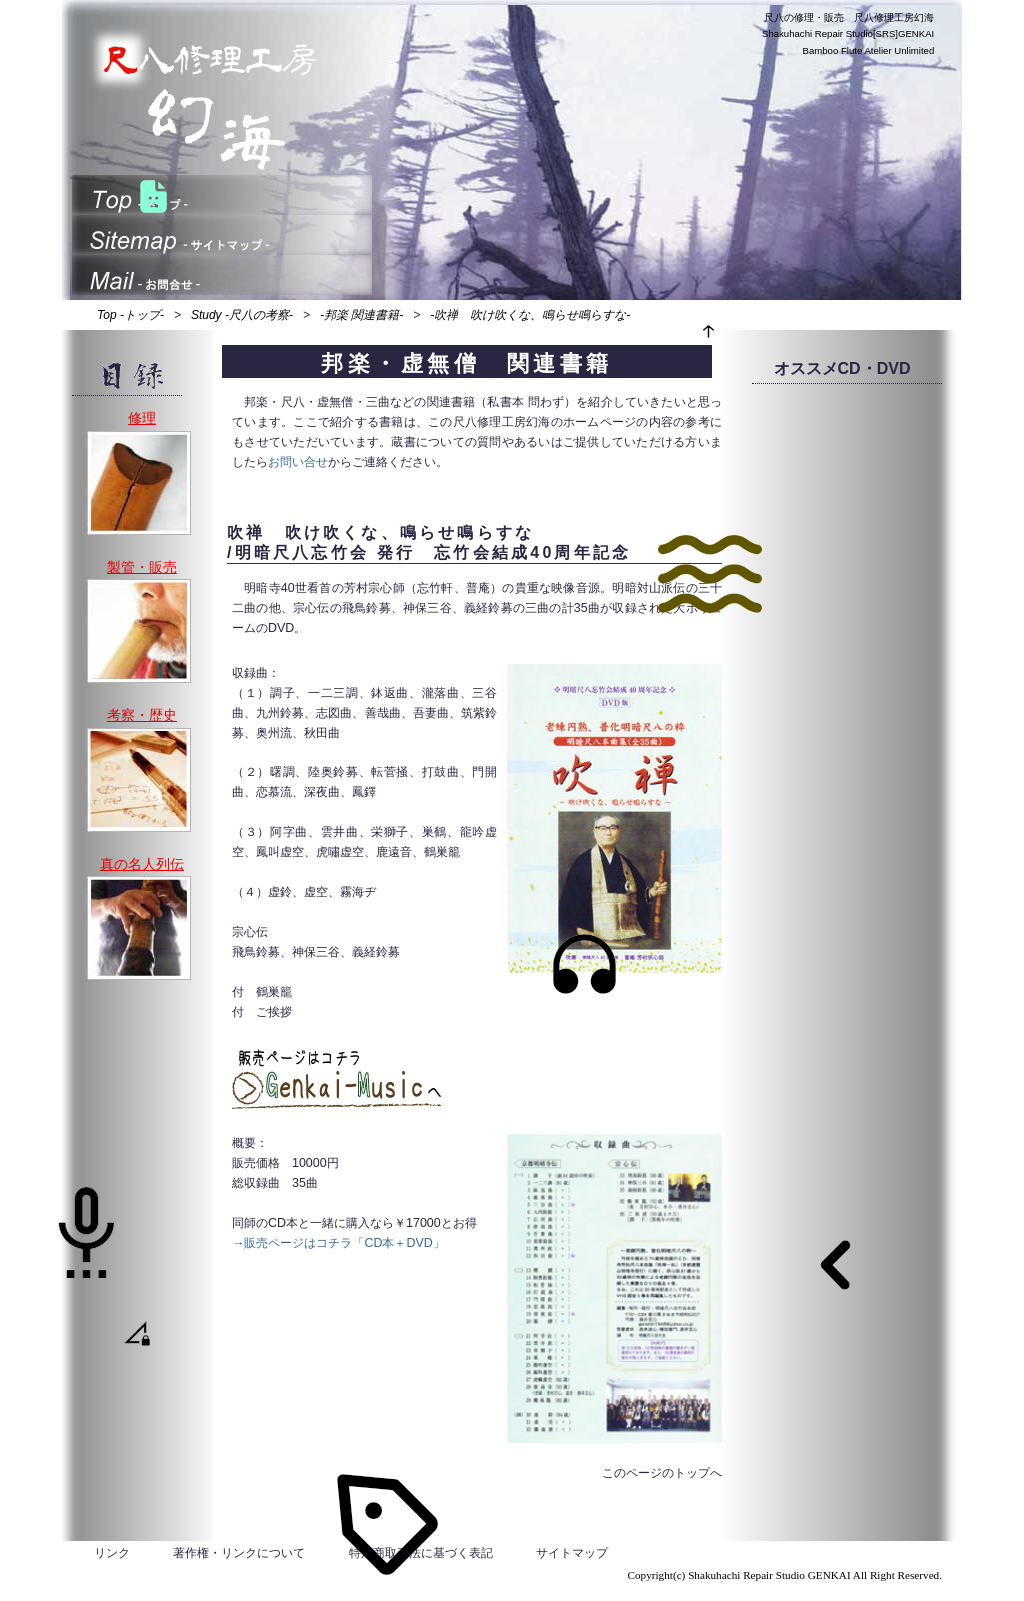  Describe the element at coordinates (86, 1230) in the screenshot. I see `access voice input settings` at that location.